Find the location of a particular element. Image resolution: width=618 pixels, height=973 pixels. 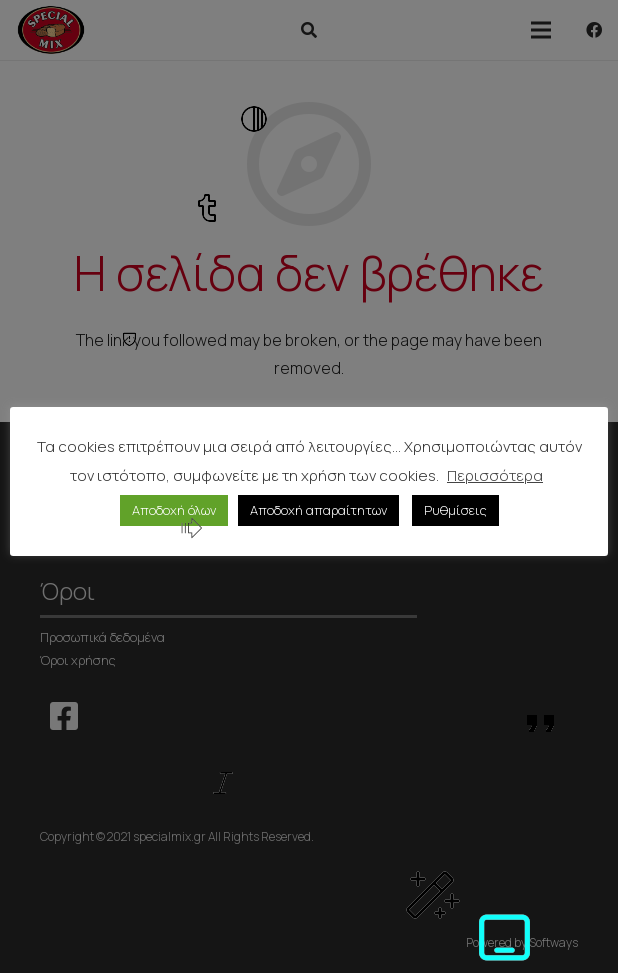

apply italic formatting to selected text is located at coordinates (223, 783).